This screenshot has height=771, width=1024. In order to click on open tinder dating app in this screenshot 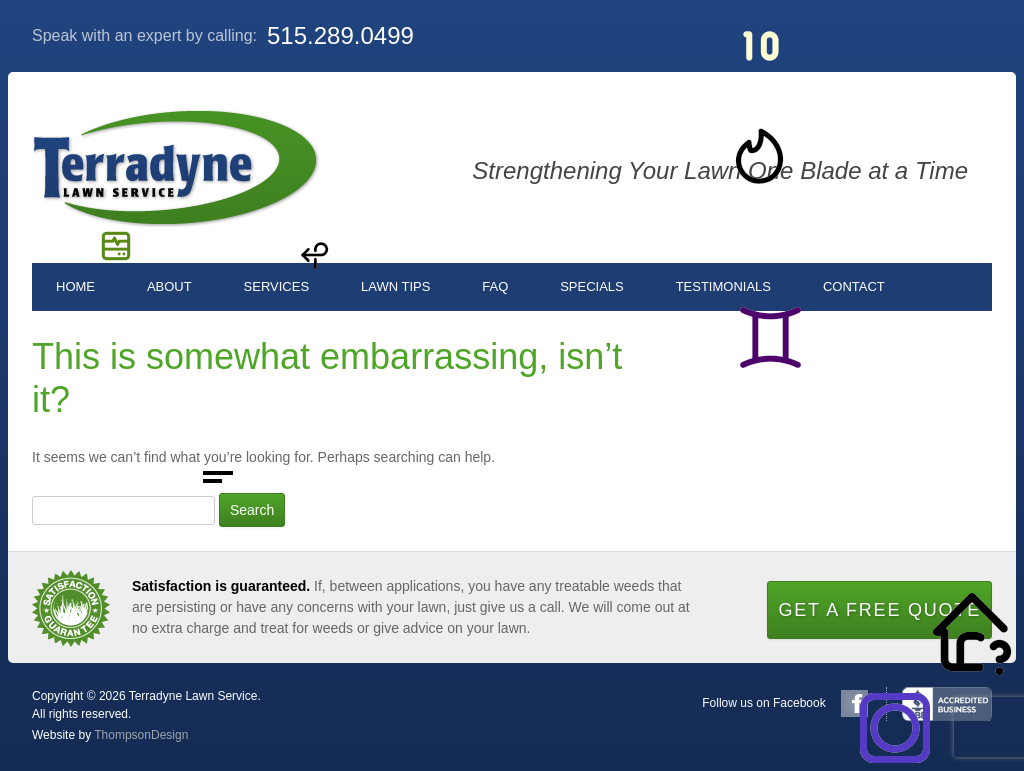, I will do `click(759, 157)`.